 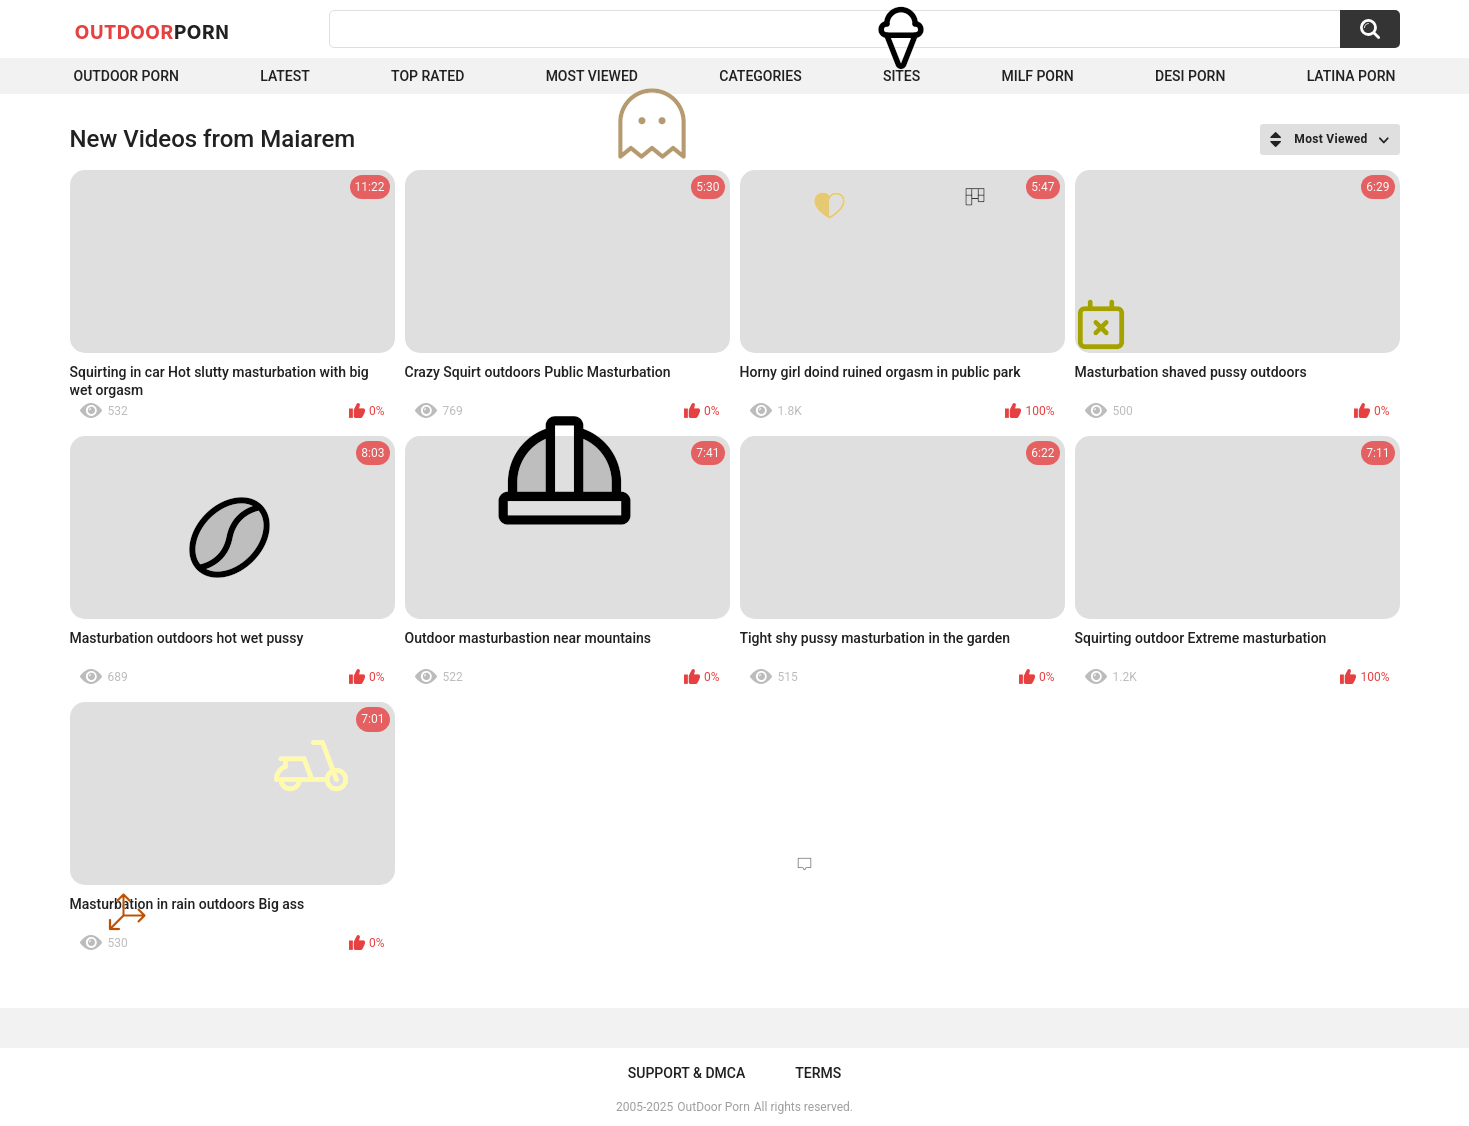 What do you see at coordinates (901, 38) in the screenshot?
I see `browse desserts or sweet treats` at bounding box center [901, 38].